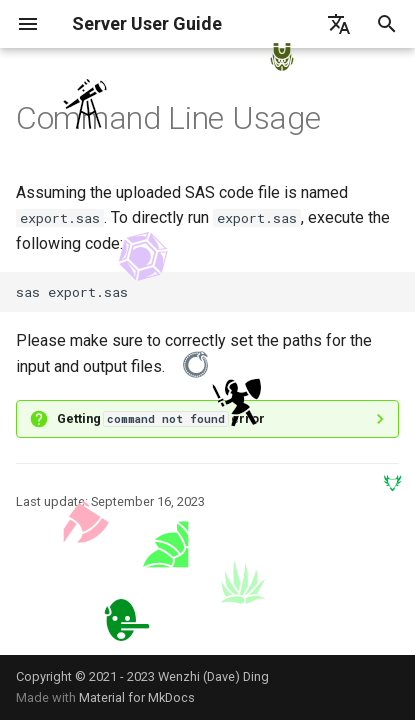  Describe the element at coordinates (392, 482) in the screenshot. I see `indicates protected or guarded status` at that location.